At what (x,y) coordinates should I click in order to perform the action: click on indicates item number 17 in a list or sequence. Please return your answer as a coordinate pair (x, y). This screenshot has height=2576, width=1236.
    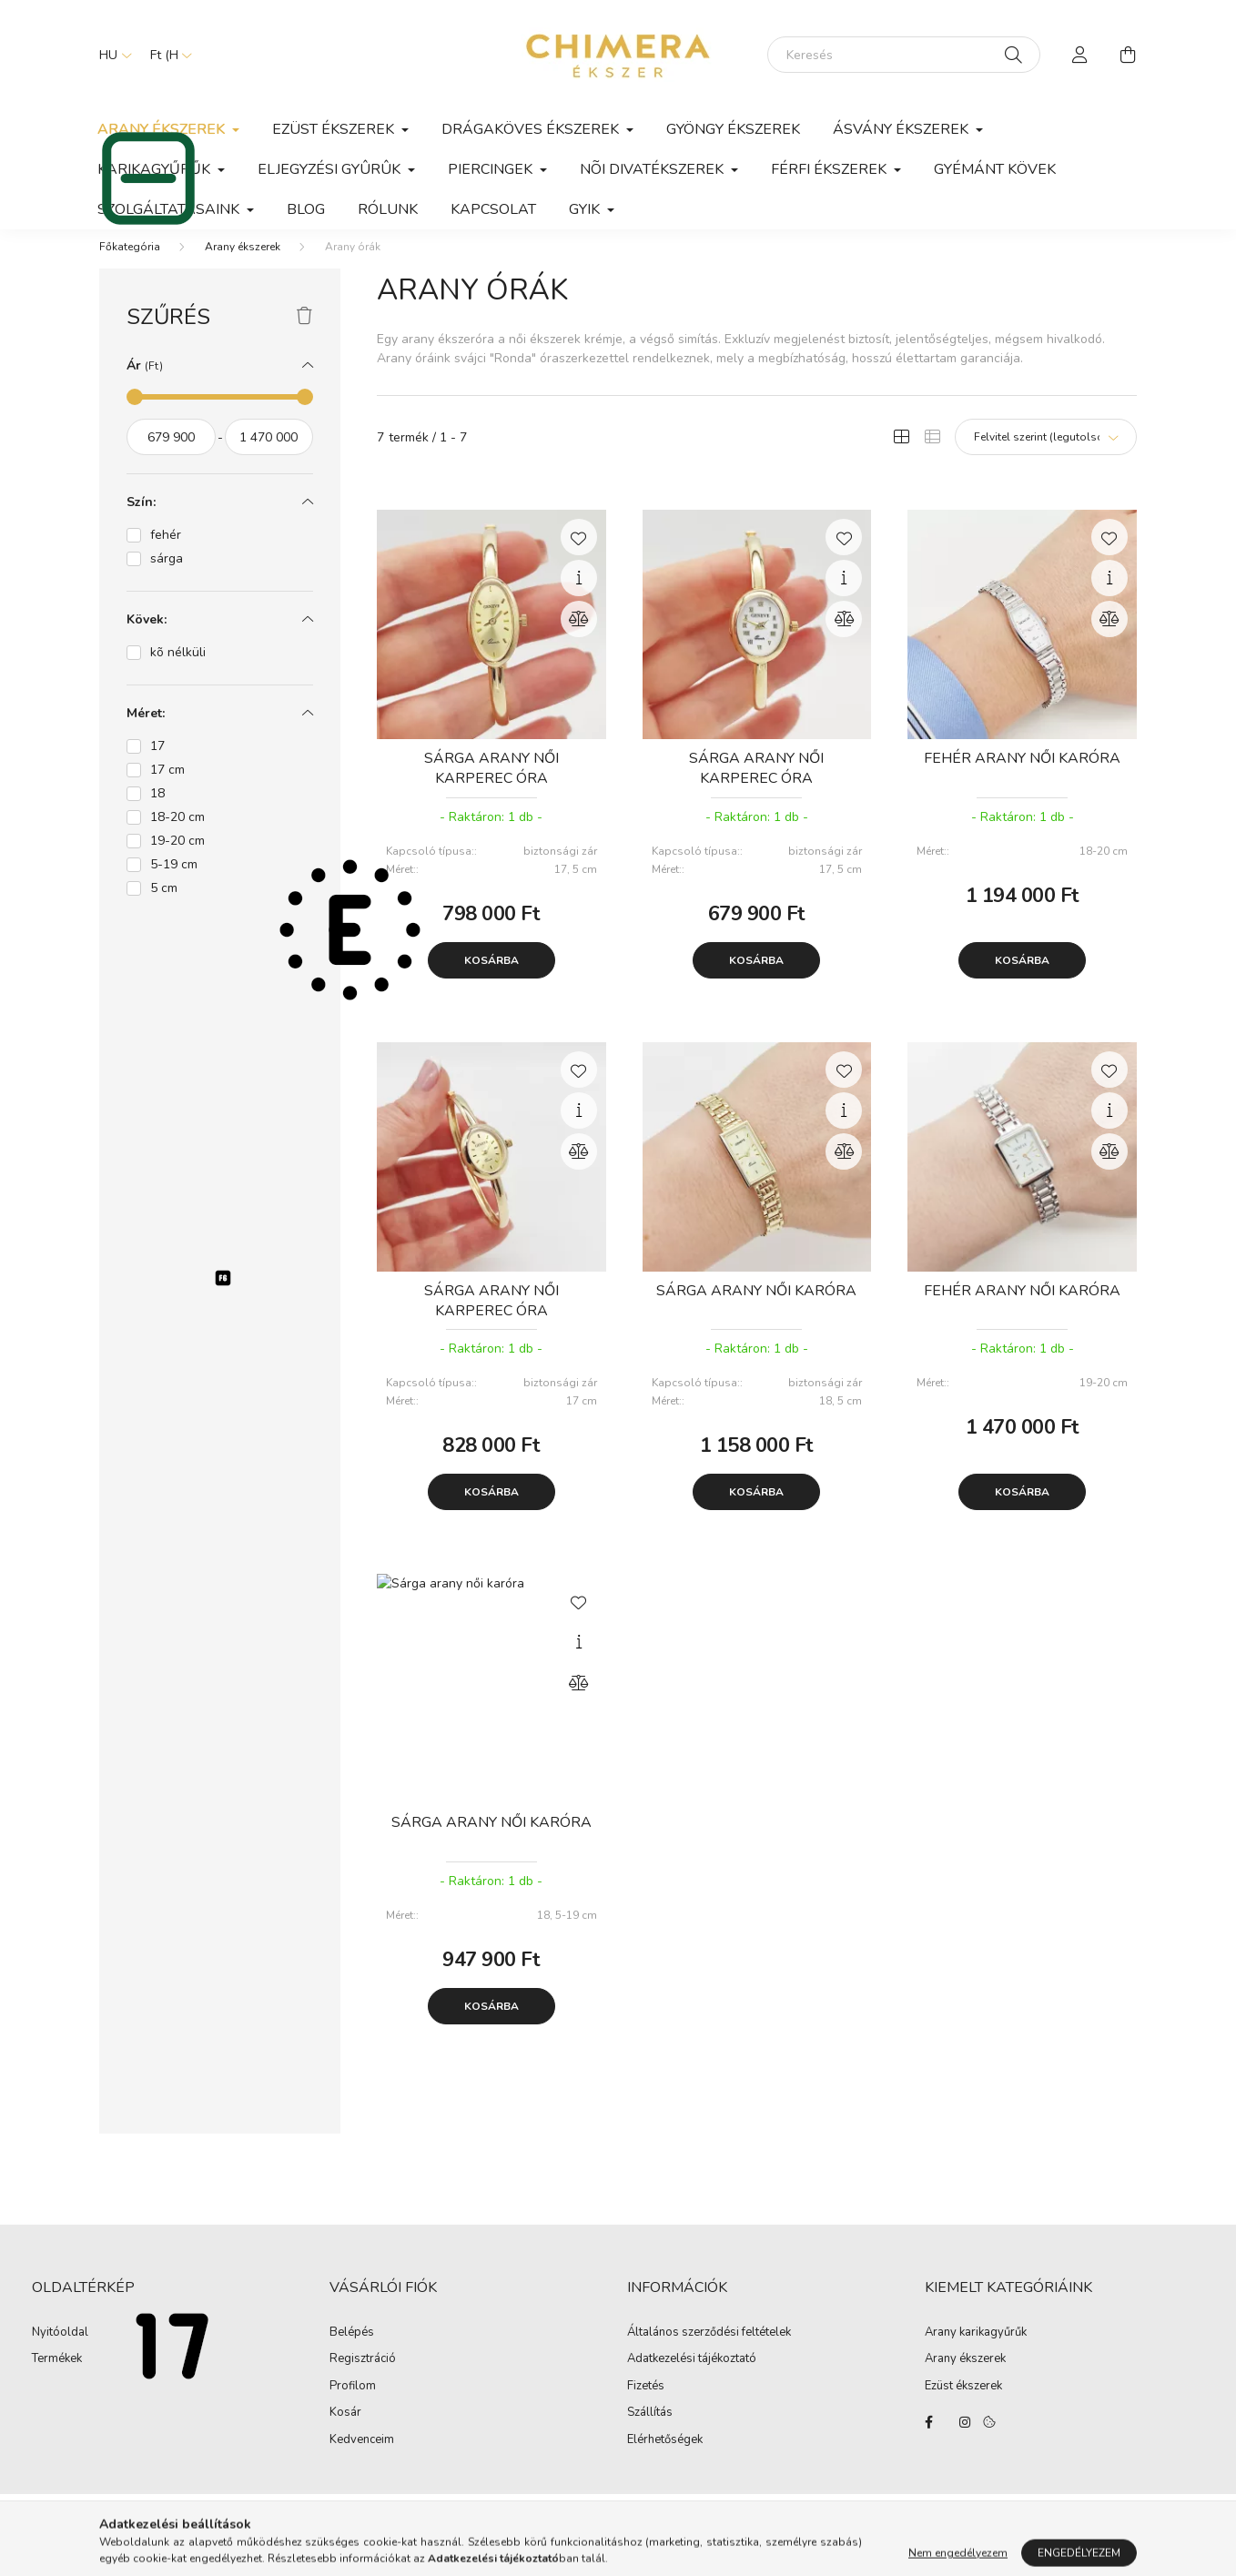
    Looking at the image, I should click on (168, 2346).